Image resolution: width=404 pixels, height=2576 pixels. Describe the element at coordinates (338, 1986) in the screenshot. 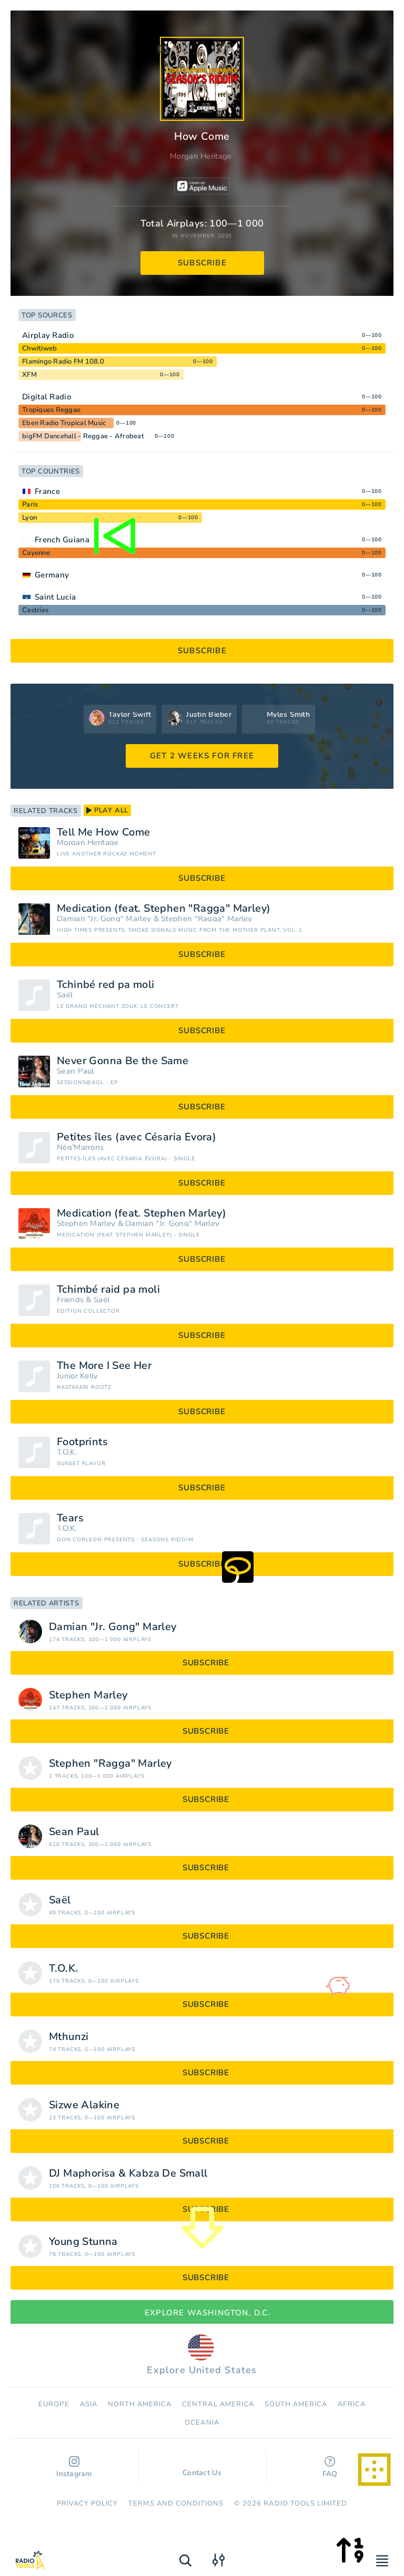

I see `view your savings or budget` at that location.